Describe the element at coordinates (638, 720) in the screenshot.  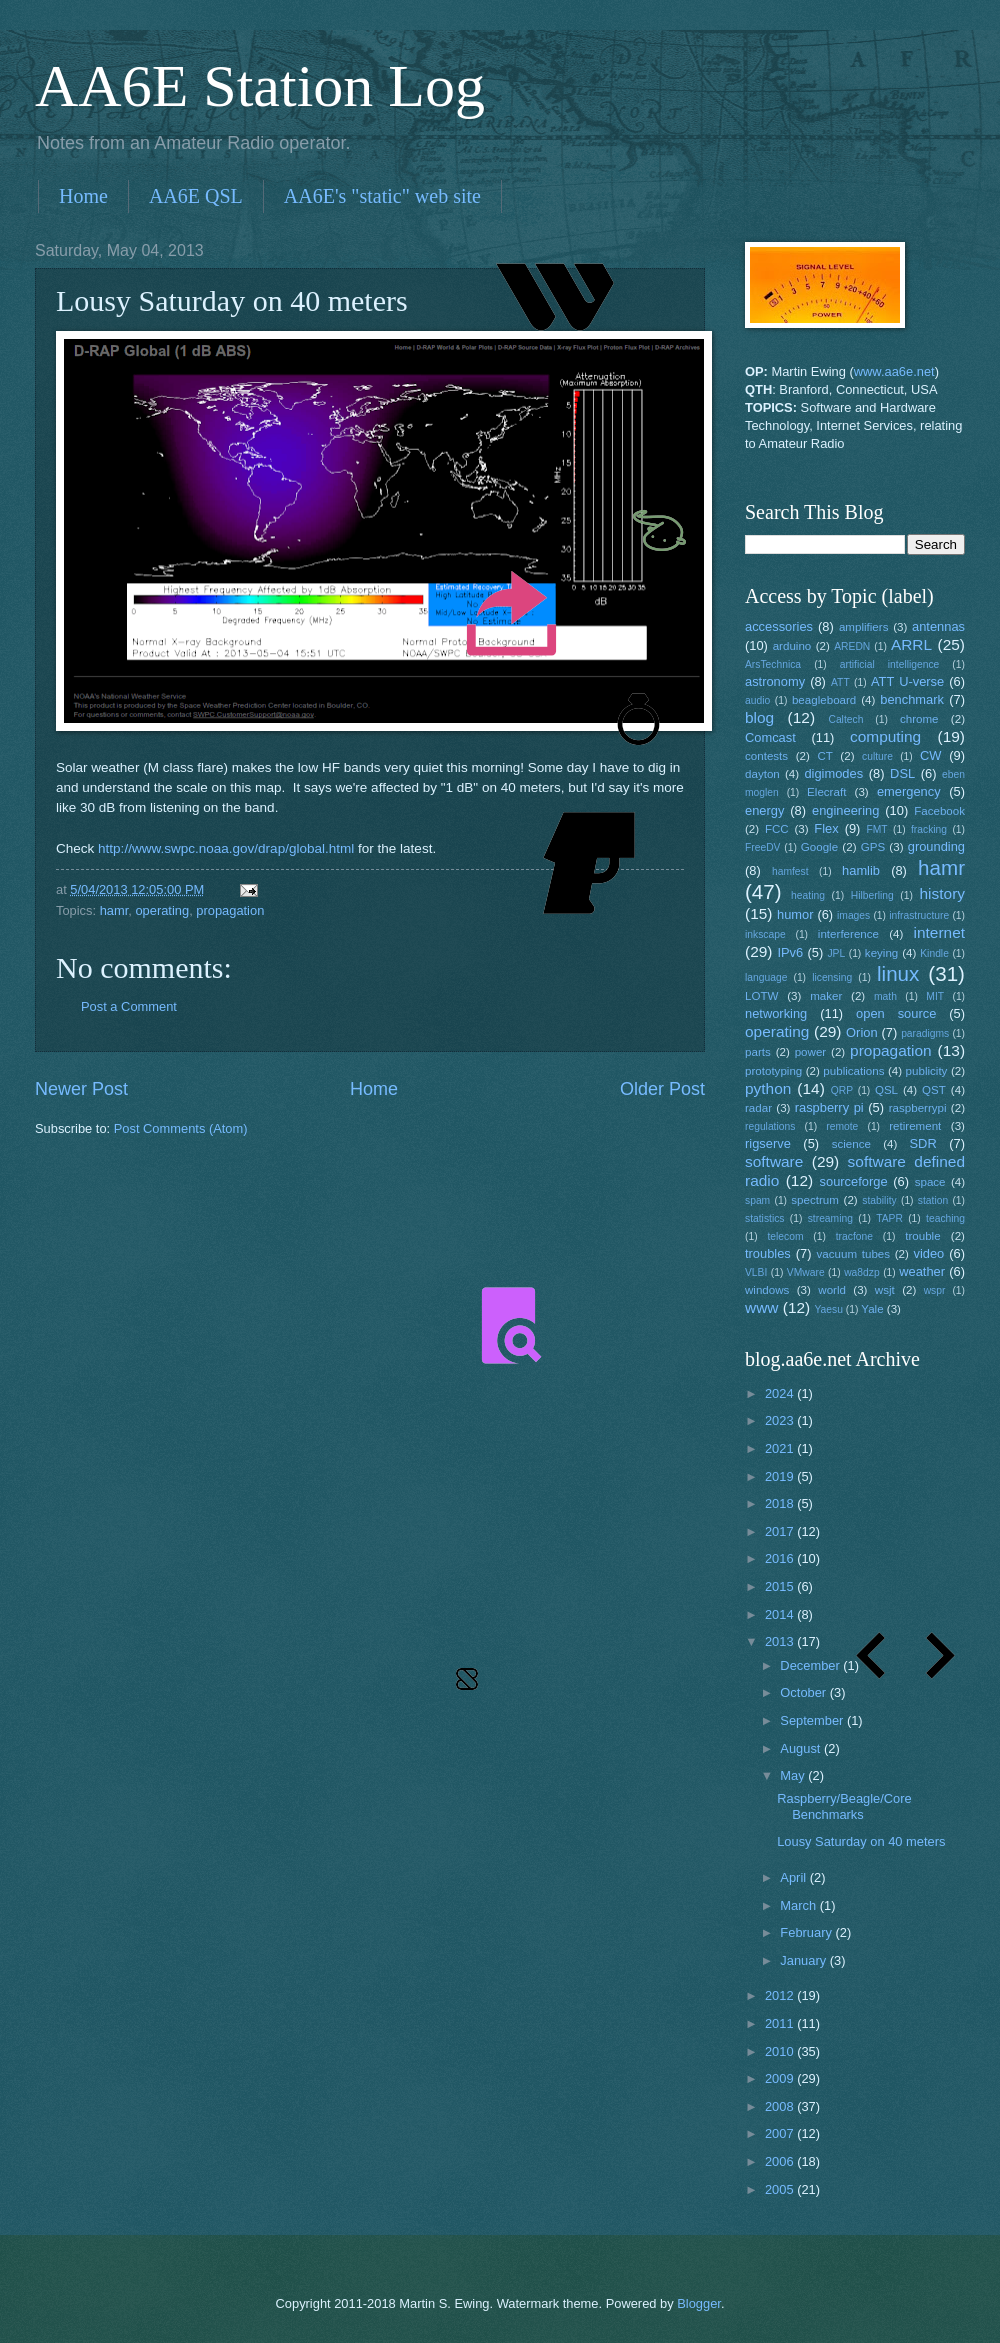
I see `access jewelry or accessories category` at that location.